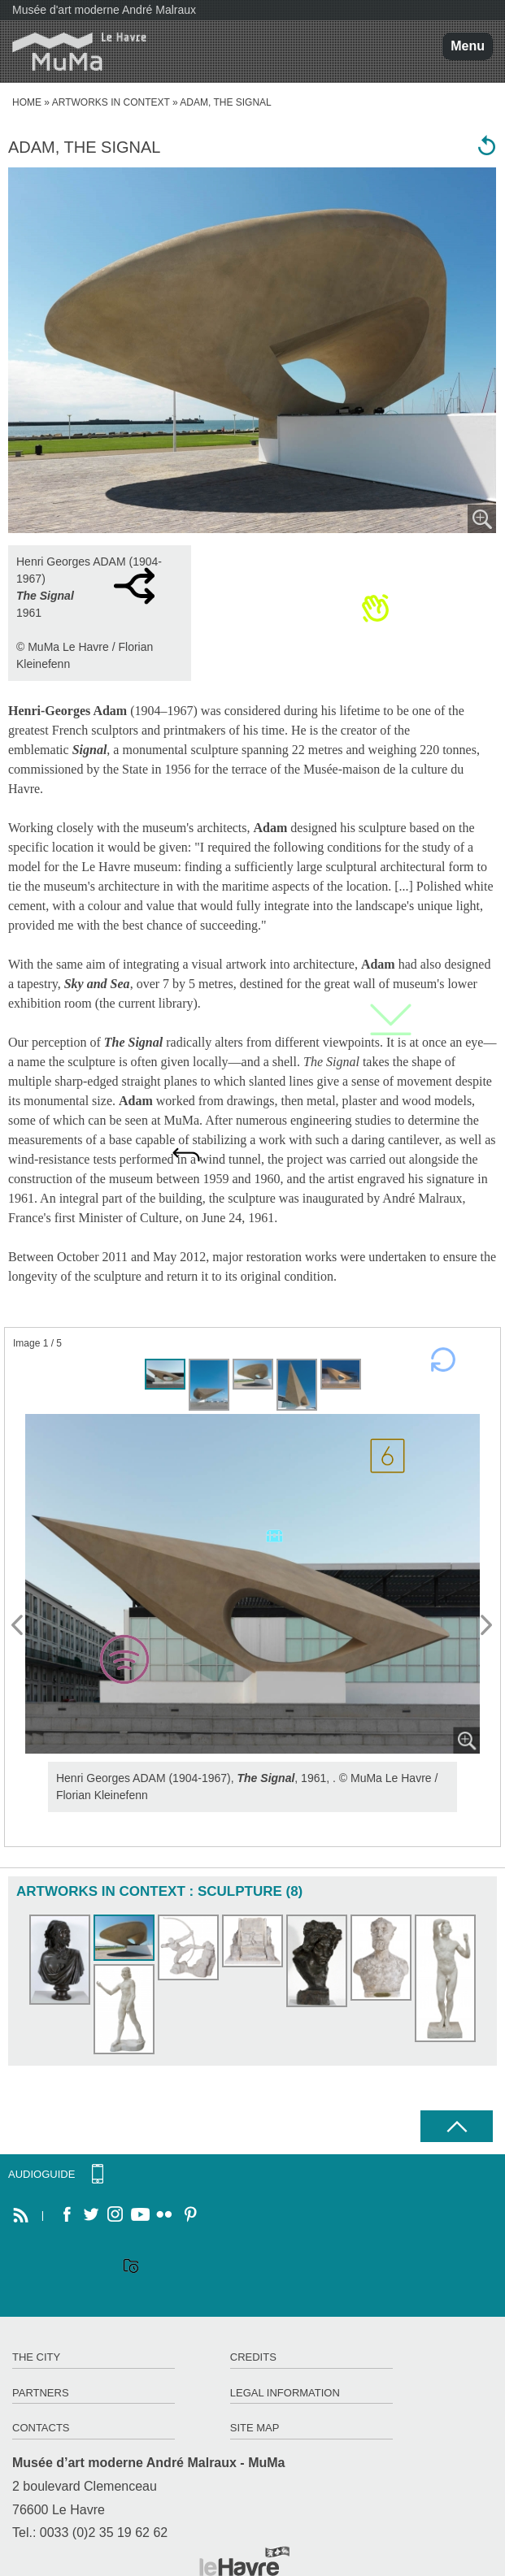 Image resolution: width=505 pixels, height=2576 pixels. What do you see at coordinates (124, 1659) in the screenshot?
I see `open Spotify` at bounding box center [124, 1659].